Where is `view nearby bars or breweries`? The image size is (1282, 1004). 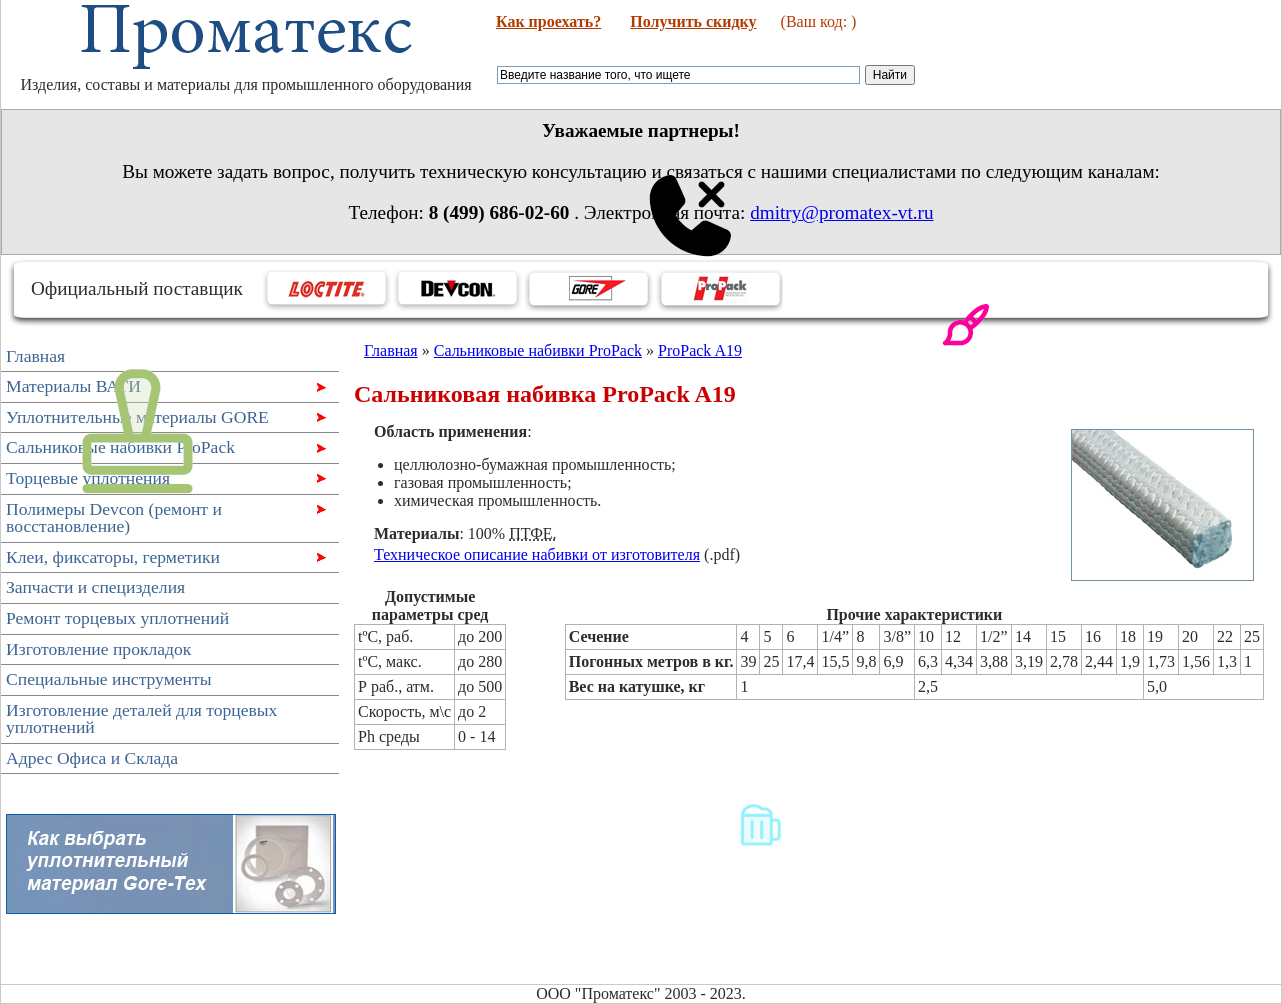
view nearby bars or breweries is located at coordinates (758, 826).